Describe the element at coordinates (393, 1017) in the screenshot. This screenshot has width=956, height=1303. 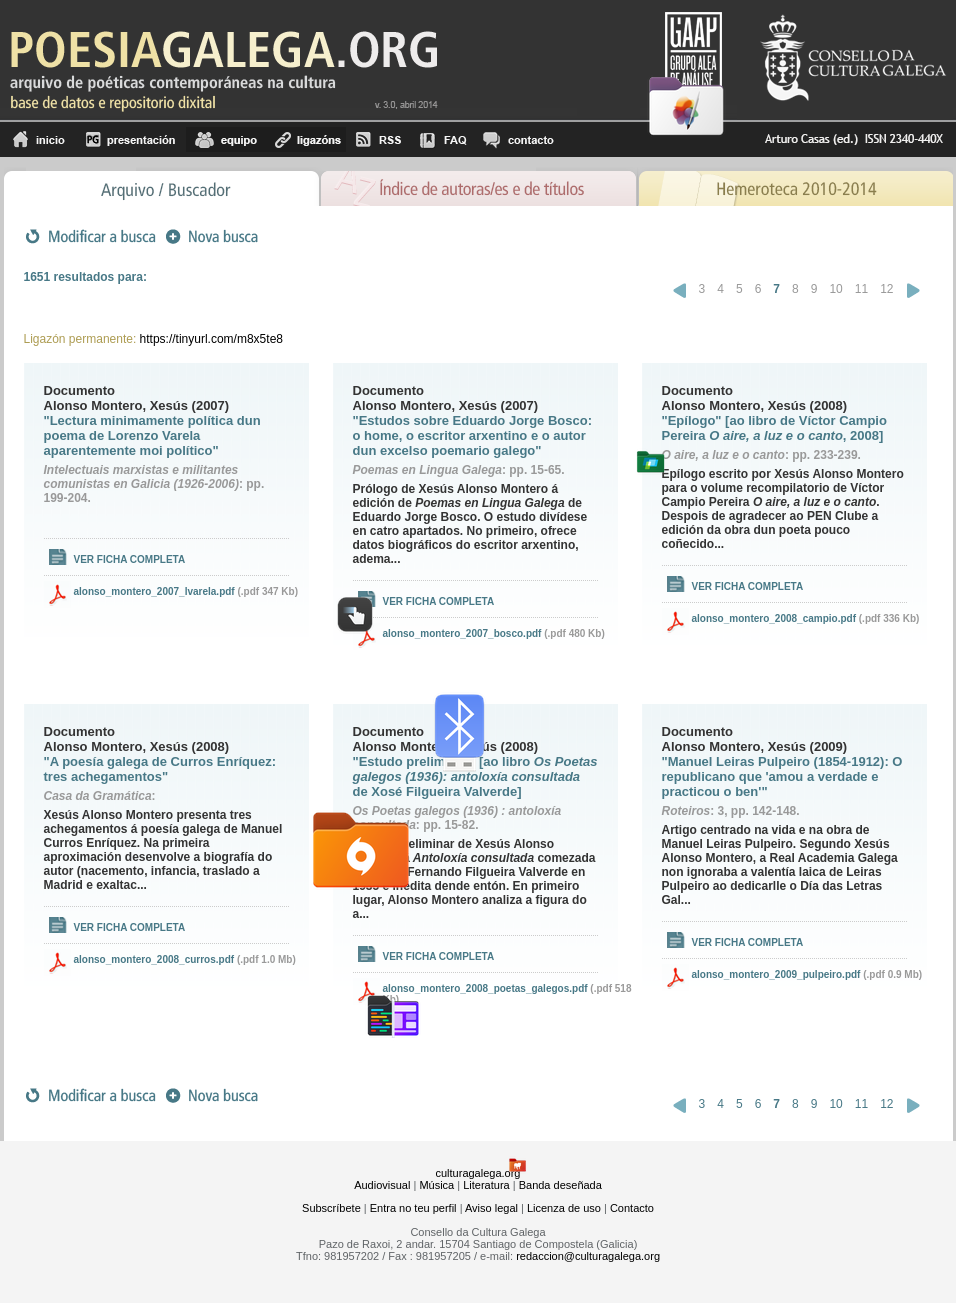
I see `open programming projects folder` at that location.